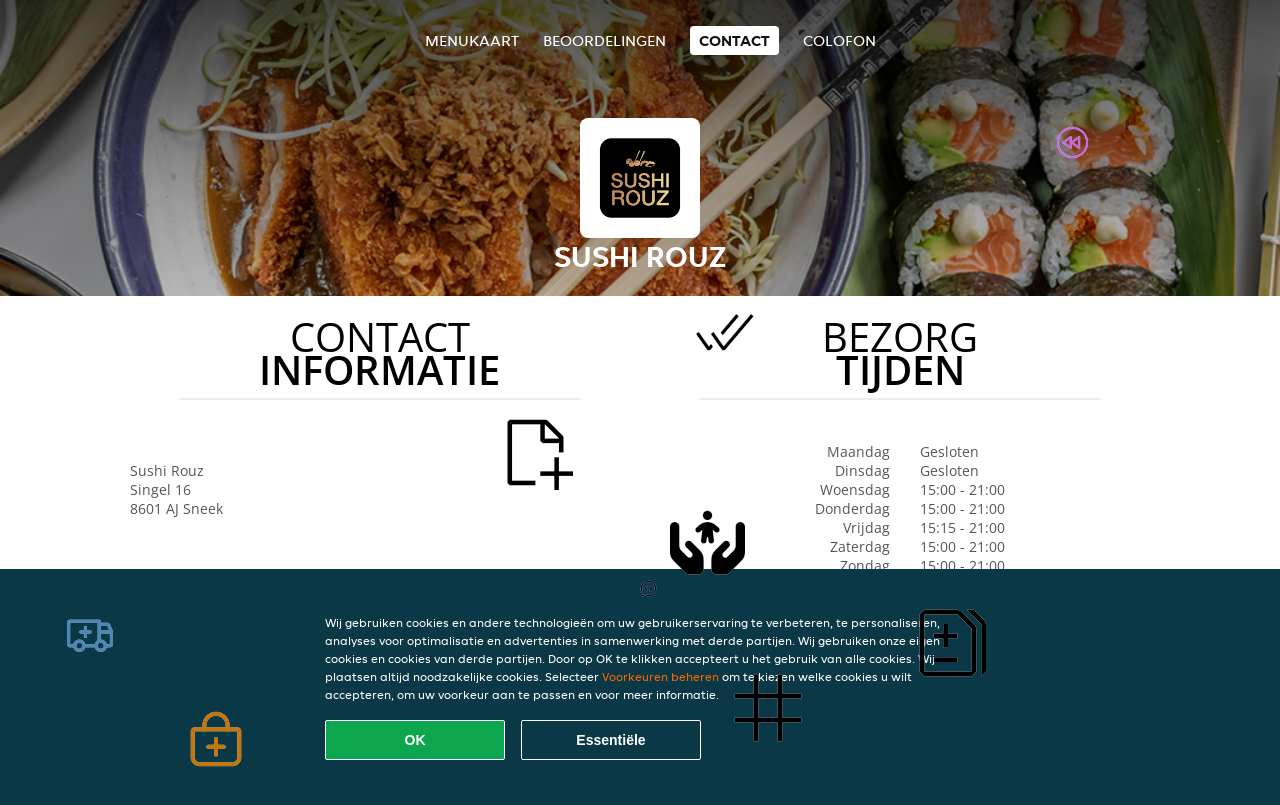 Image resolution: width=1280 pixels, height=805 pixels. I want to click on access emergency medical services, so click(88, 633).